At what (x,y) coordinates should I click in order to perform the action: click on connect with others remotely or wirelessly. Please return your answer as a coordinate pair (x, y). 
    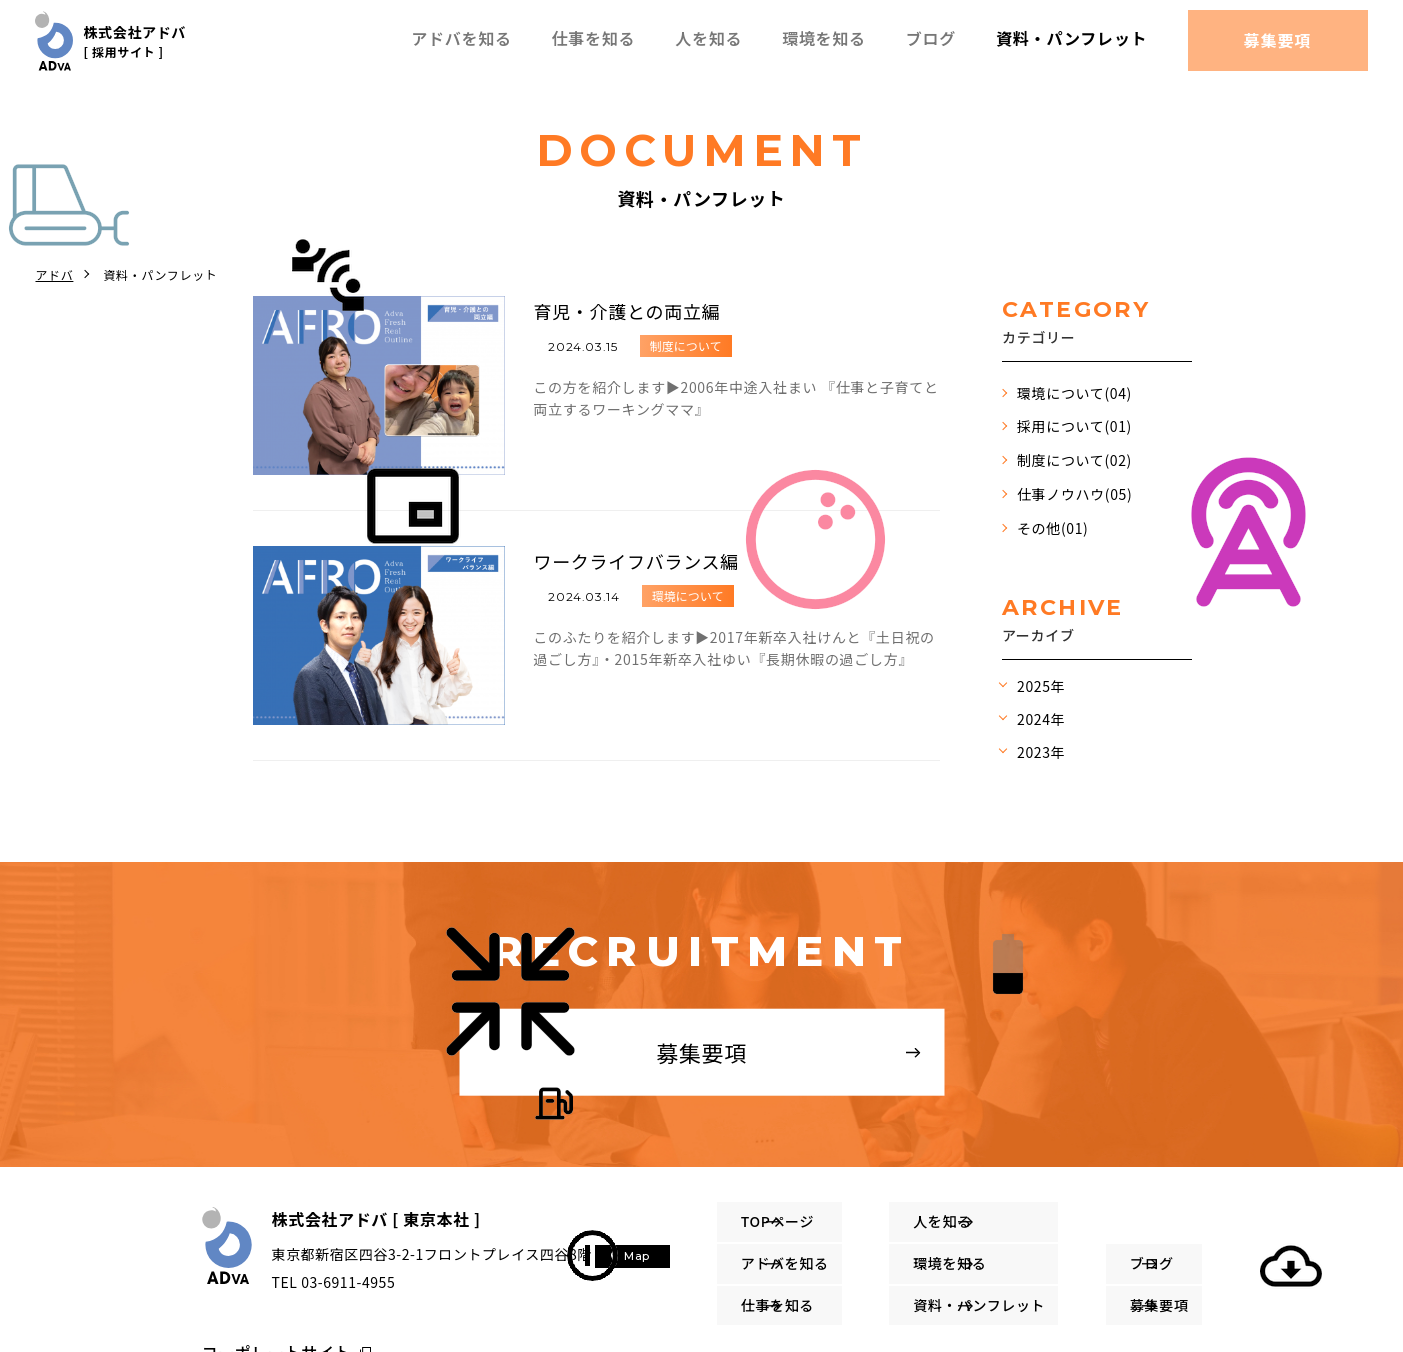
    Looking at the image, I should click on (328, 275).